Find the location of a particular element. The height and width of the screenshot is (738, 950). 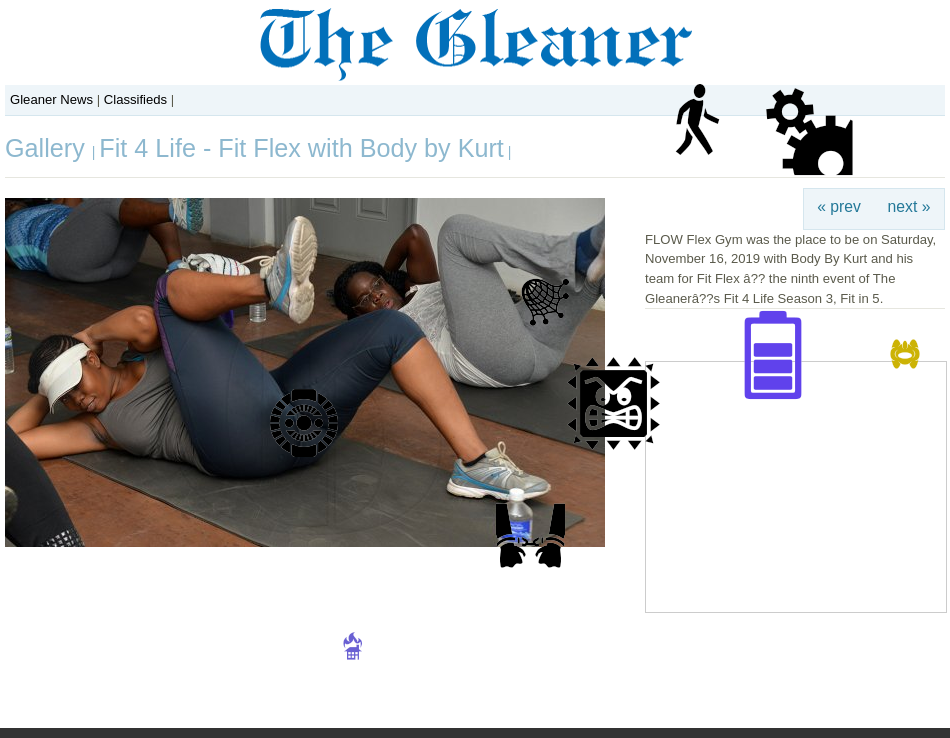

indicates a fire hazard or emergency alert is located at coordinates (353, 646).